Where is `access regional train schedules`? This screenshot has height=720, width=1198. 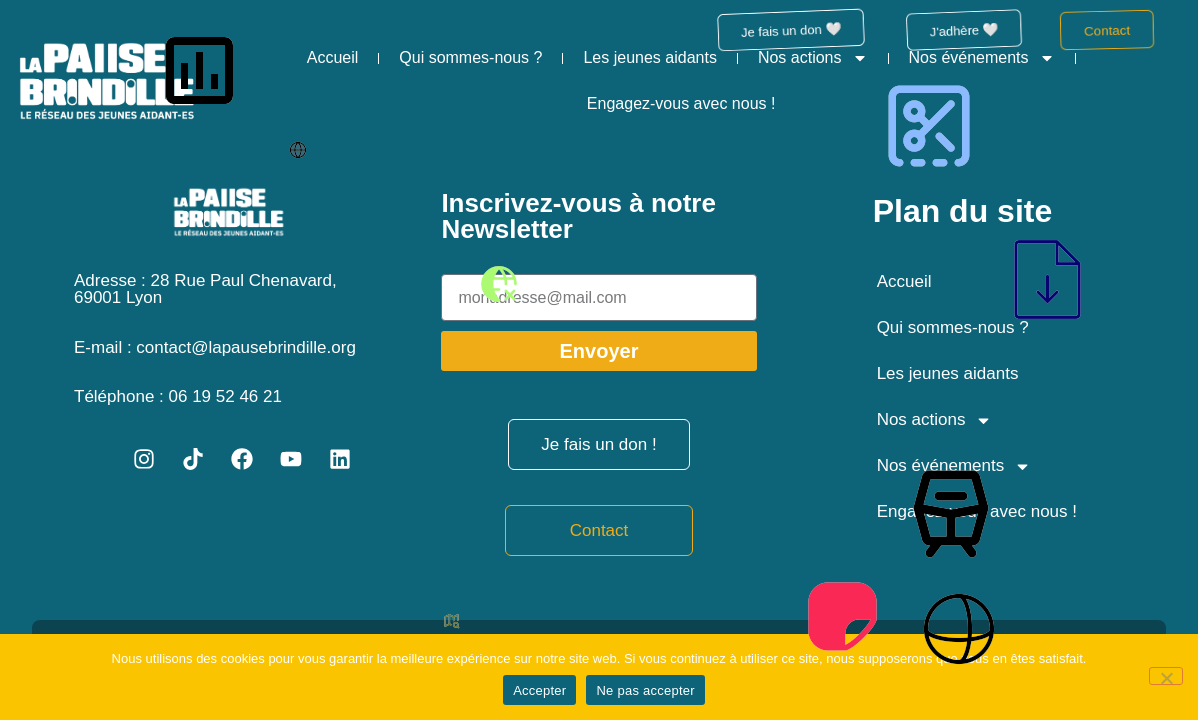
access regional train schedules is located at coordinates (951, 511).